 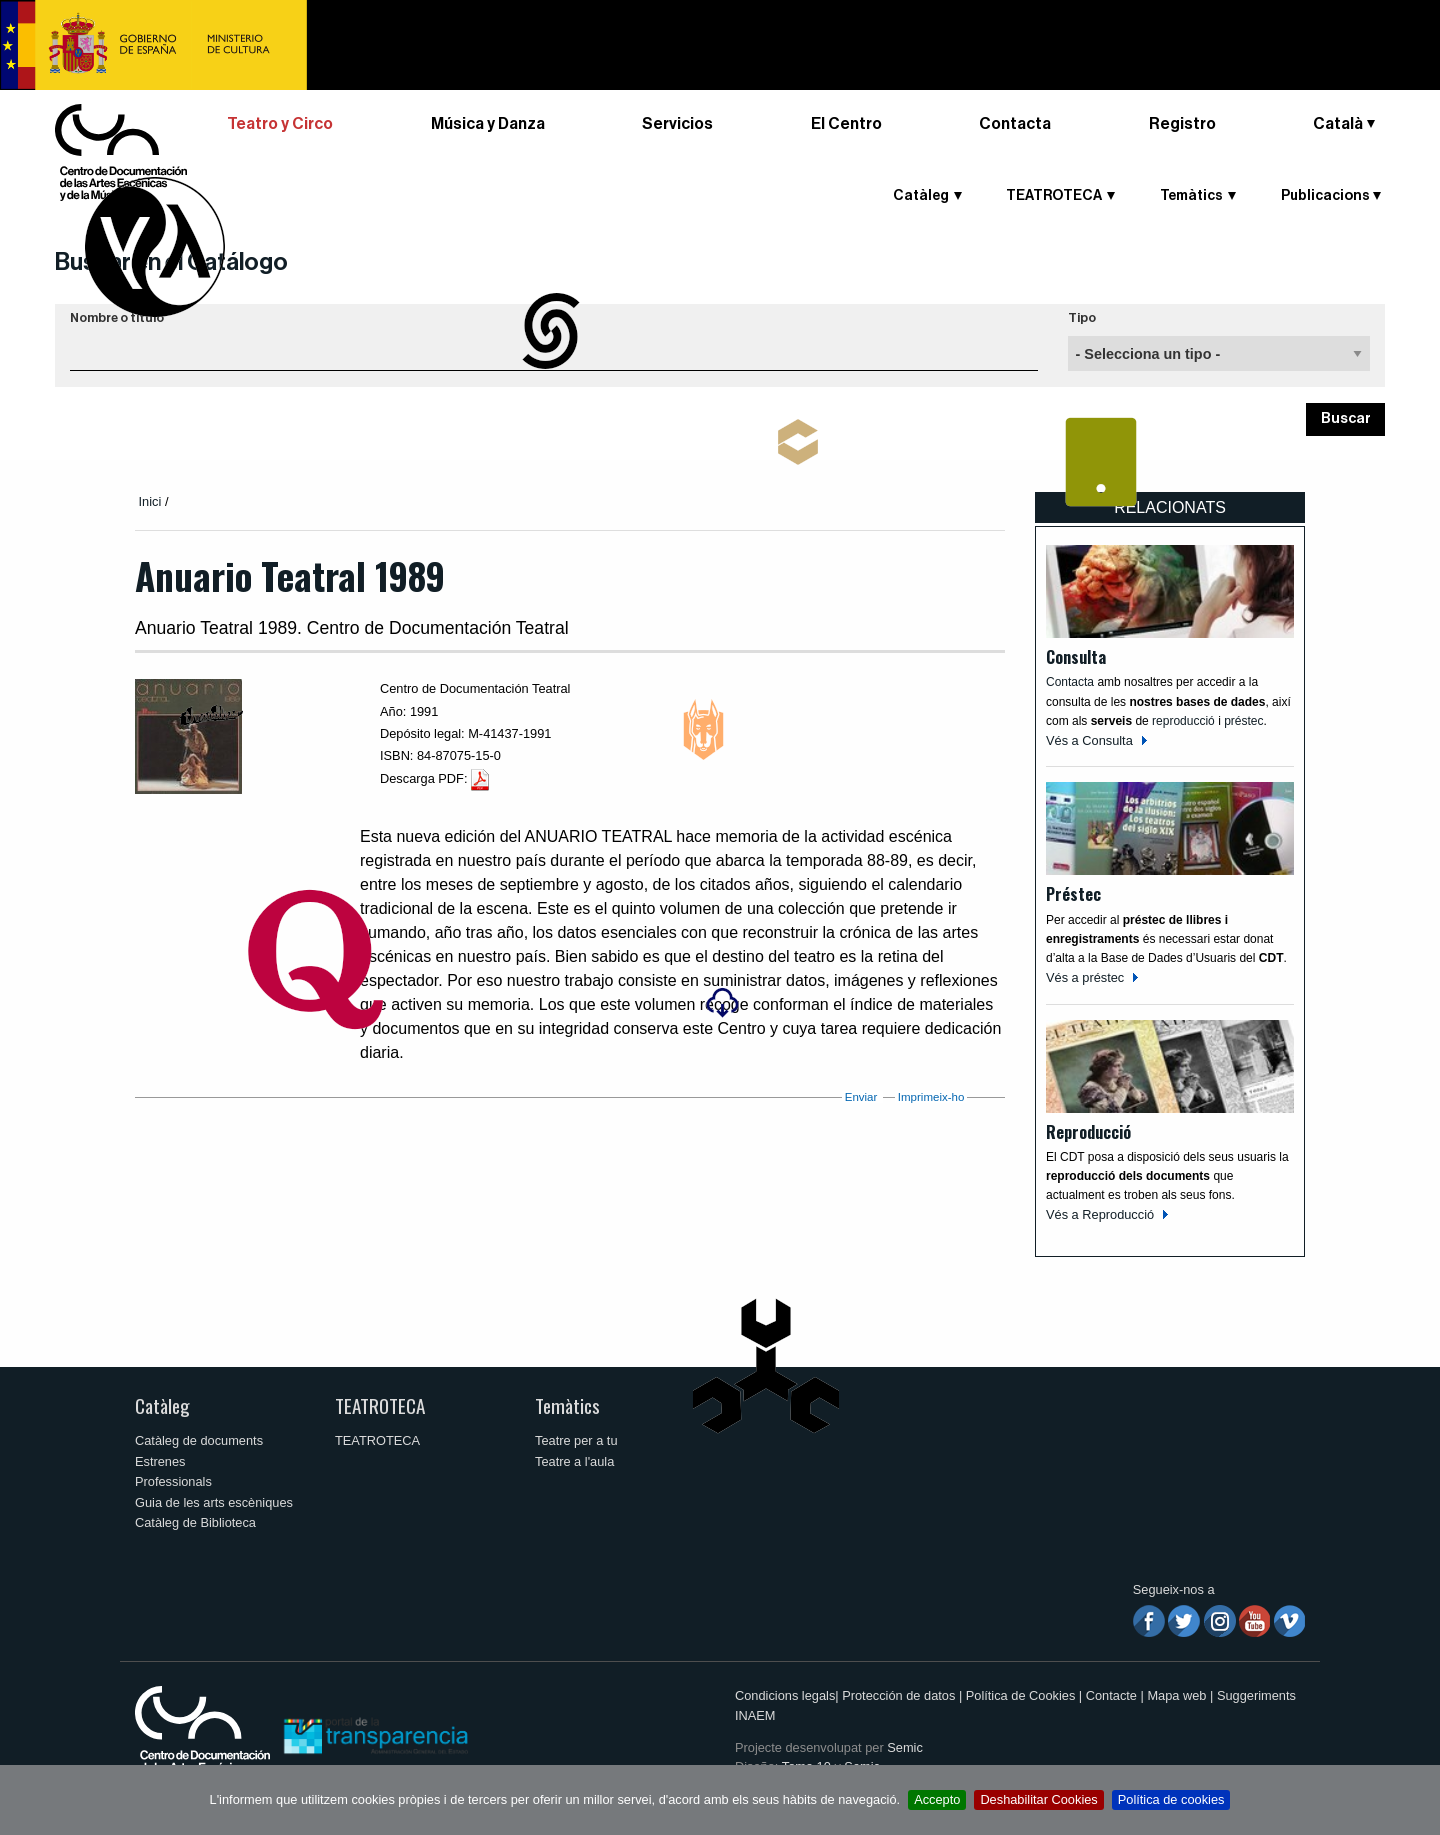 I want to click on google cloud spanner database service logo, so click(x=766, y=1366).